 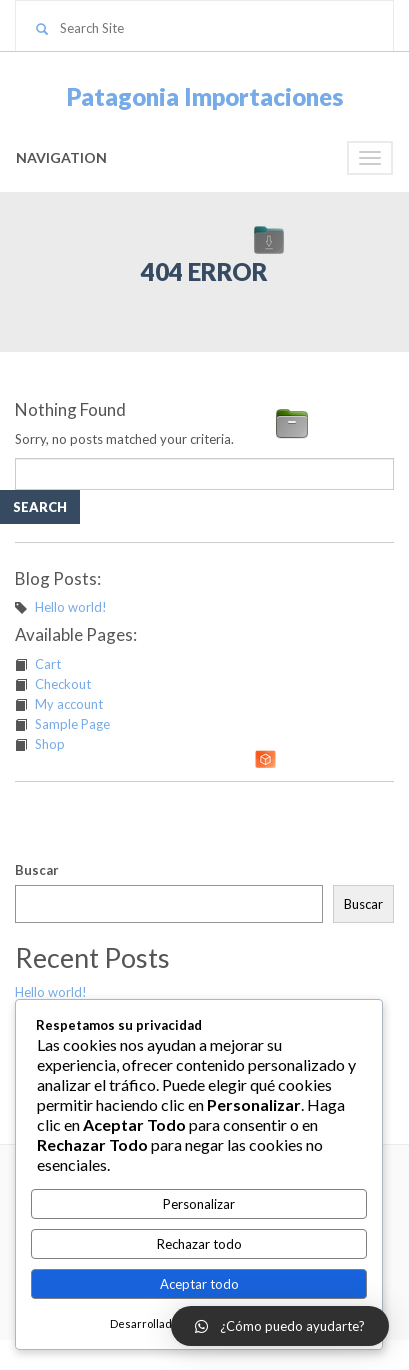 What do you see at coordinates (265, 758) in the screenshot?
I see `3D model file in STL ASCII format` at bounding box center [265, 758].